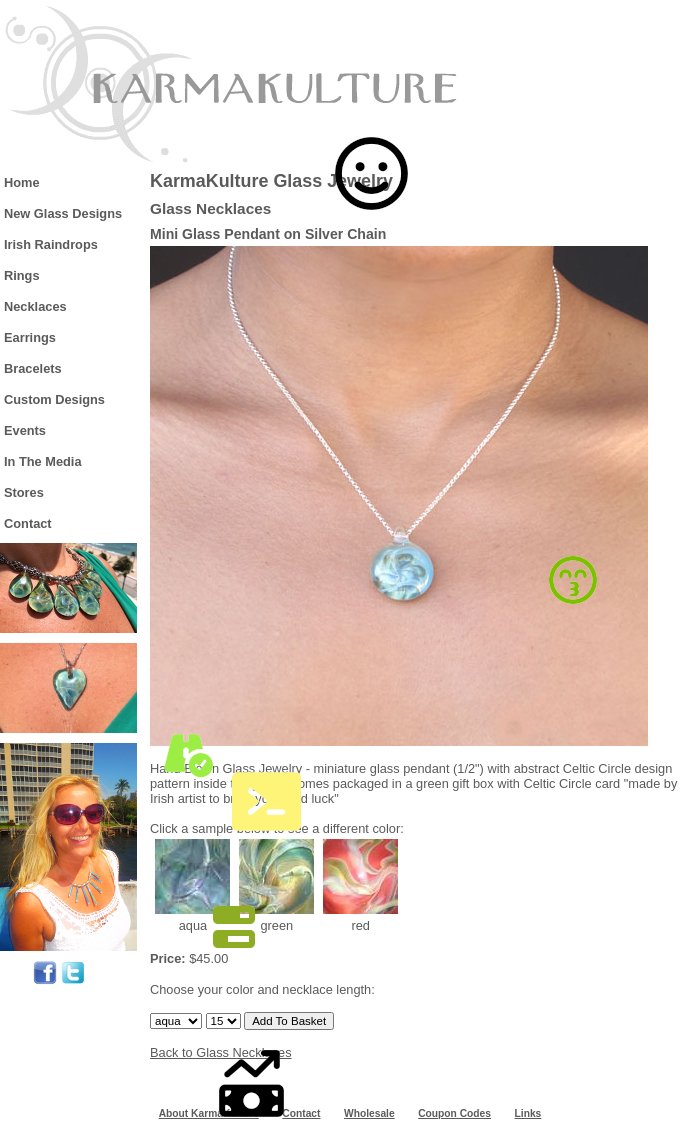  I want to click on react with a kiss or affection, so click(573, 580).